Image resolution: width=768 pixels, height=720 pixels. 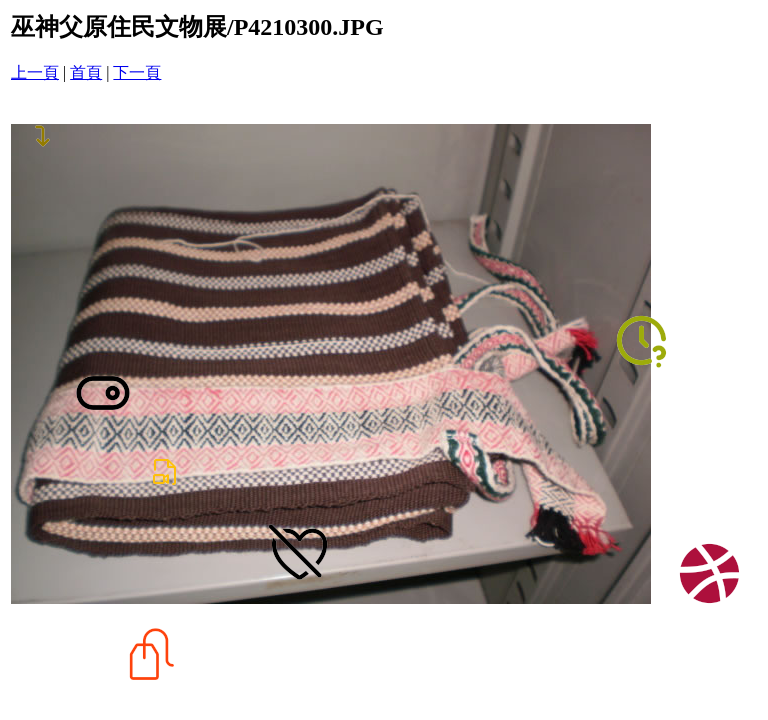 What do you see at coordinates (709, 573) in the screenshot?
I see `visit dribbble profile or portfolio` at bounding box center [709, 573].